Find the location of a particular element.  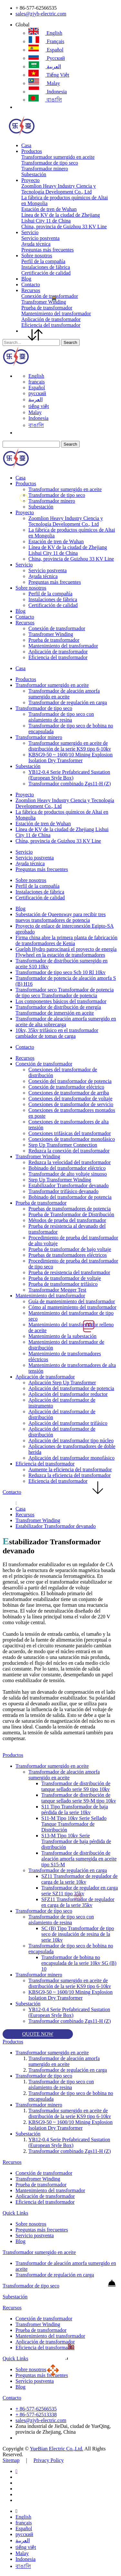

indicates neutral or no reaction is located at coordinates (24, 498).